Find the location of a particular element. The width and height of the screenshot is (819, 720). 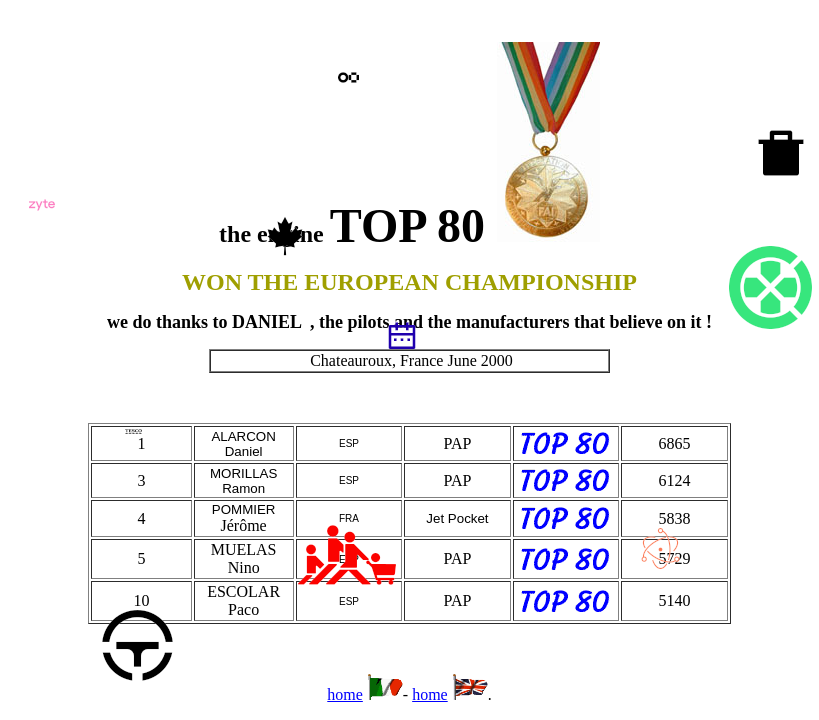

Zyte company logo is located at coordinates (42, 205).